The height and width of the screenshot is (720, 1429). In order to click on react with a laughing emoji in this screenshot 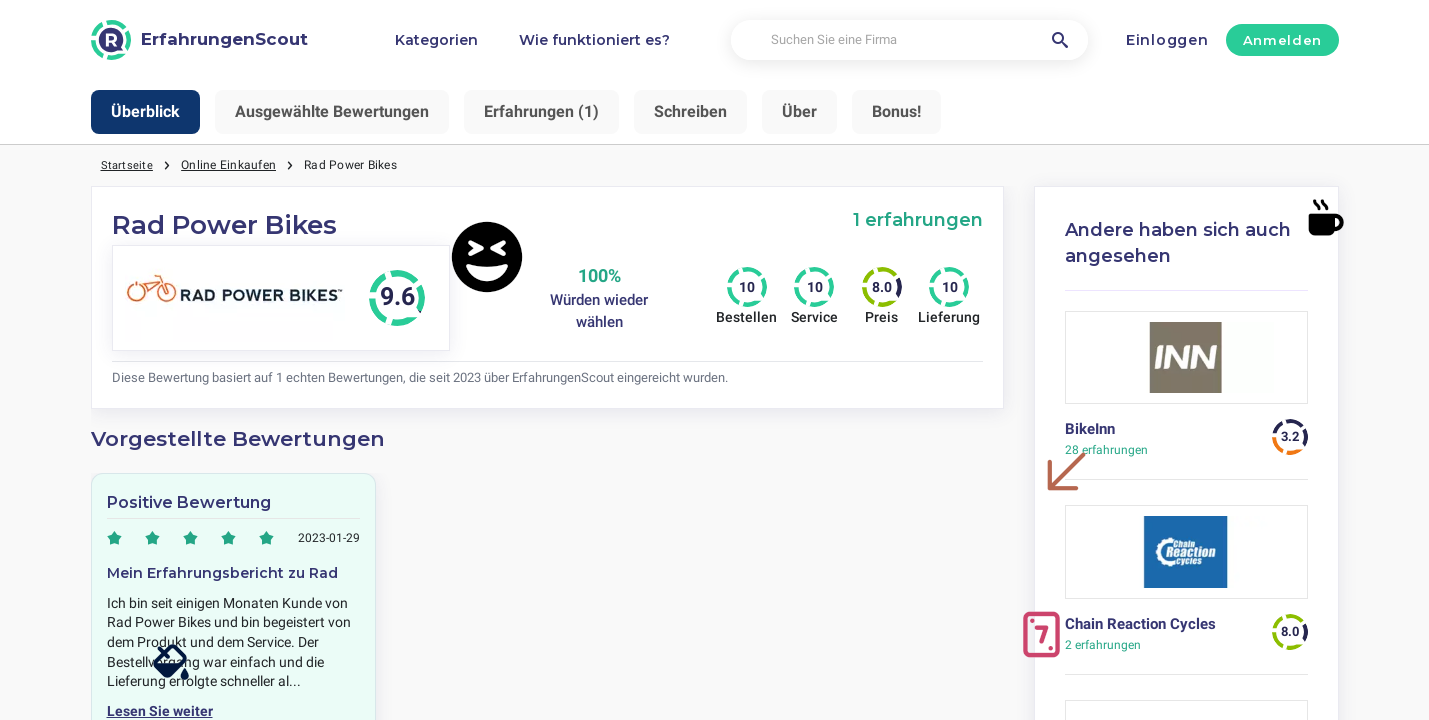, I will do `click(487, 257)`.